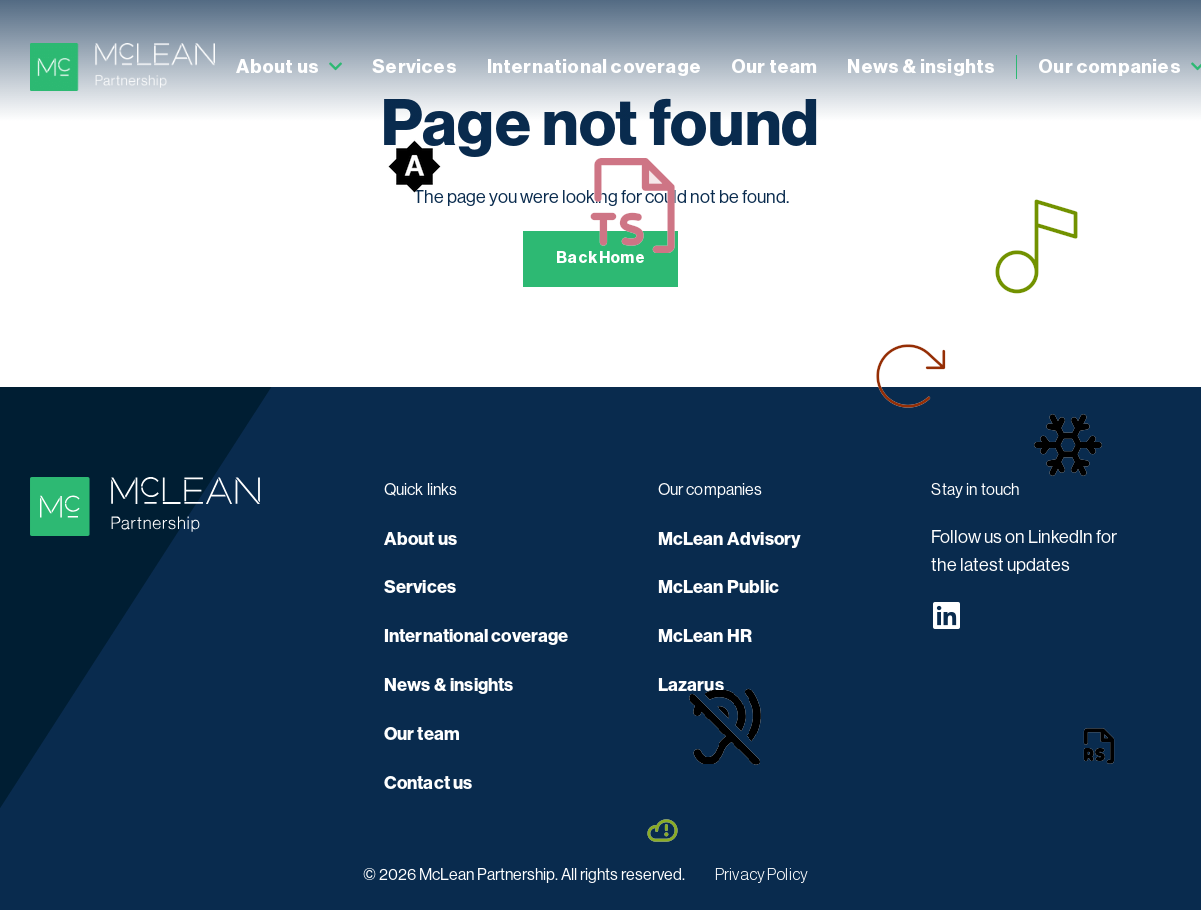 This screenshot has width=1201, height=910. What do you see at coordinates (908, 376) in the screenshot?
I see `refresh or reload content` at bounding box center [908, 376].